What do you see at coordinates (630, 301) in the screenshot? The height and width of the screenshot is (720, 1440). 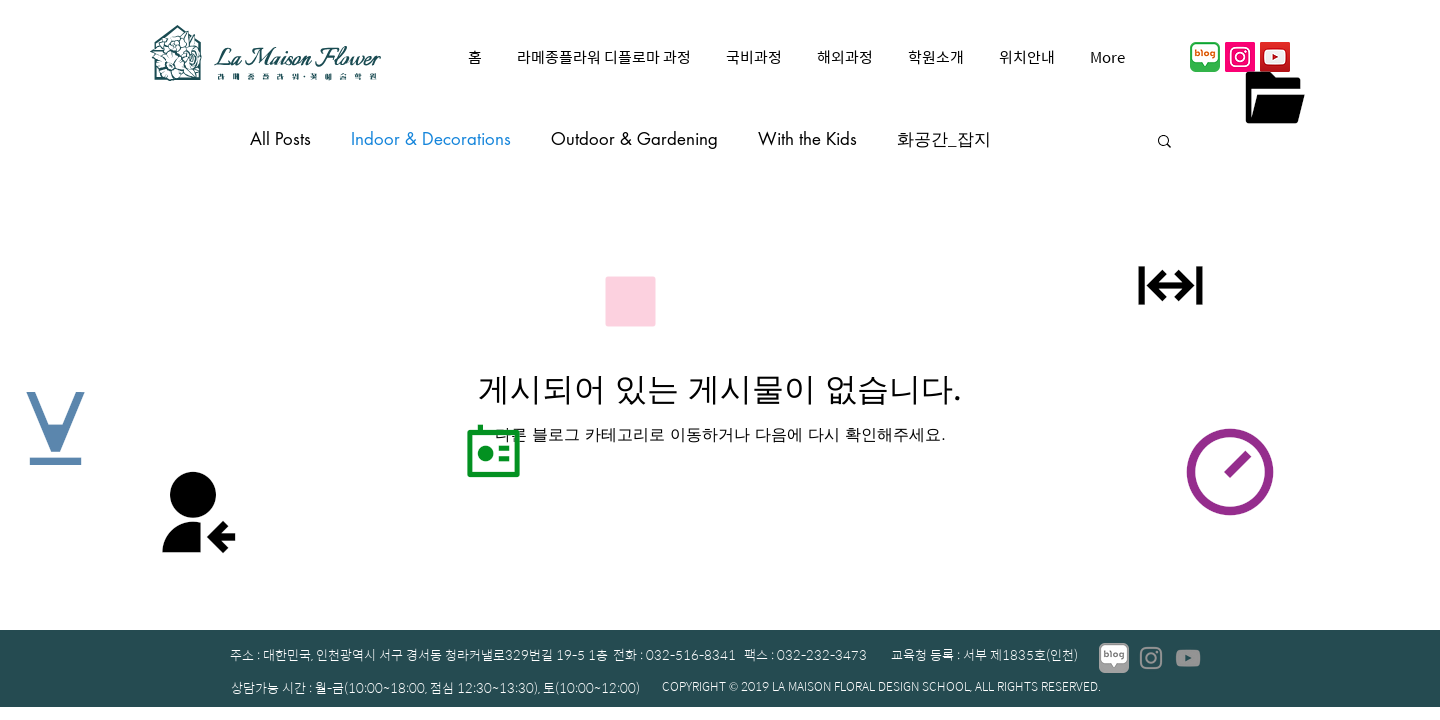 I see `stop media playback` at bounding box center [630, 301].